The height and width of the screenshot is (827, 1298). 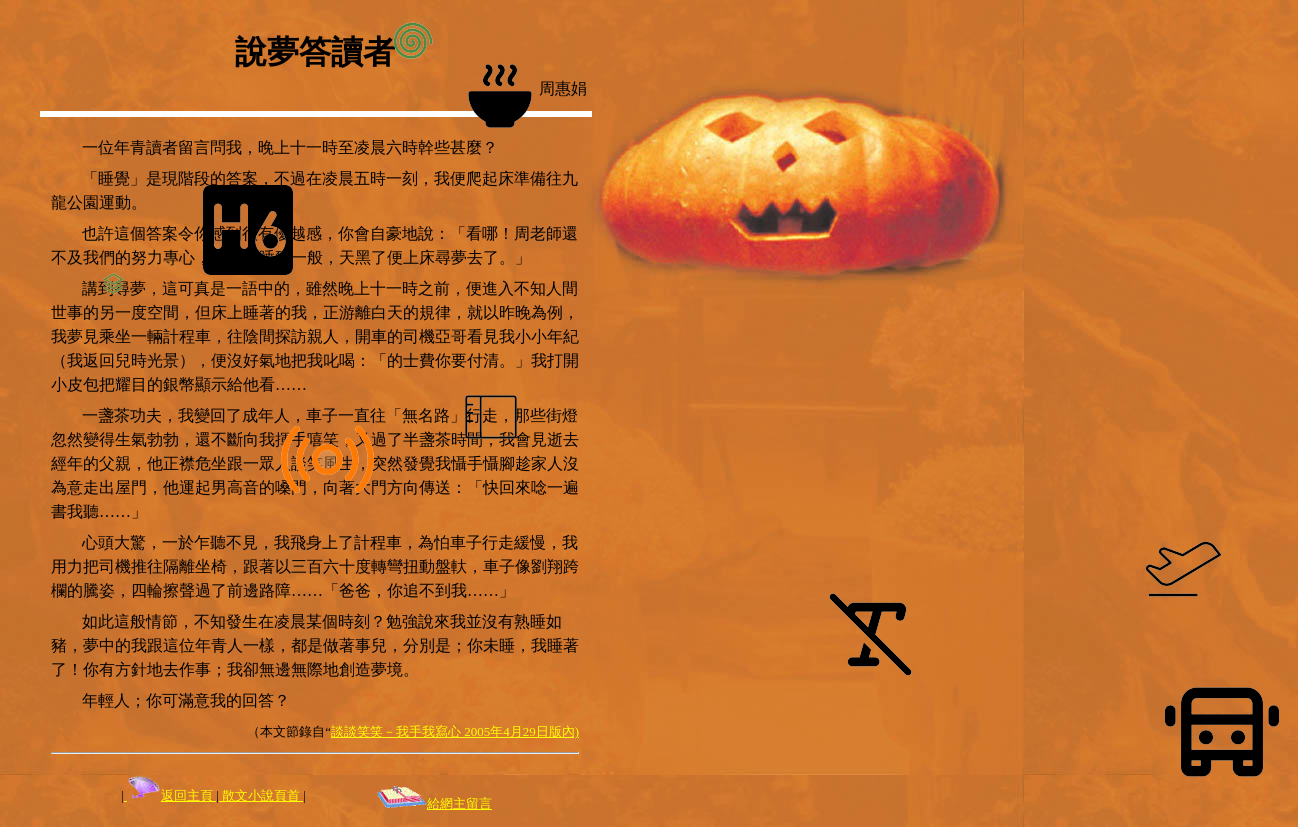 What do you see at coordinates (870, 634) in the screenshot?
I see `disable text formatting` at bounding box center [870, 634].